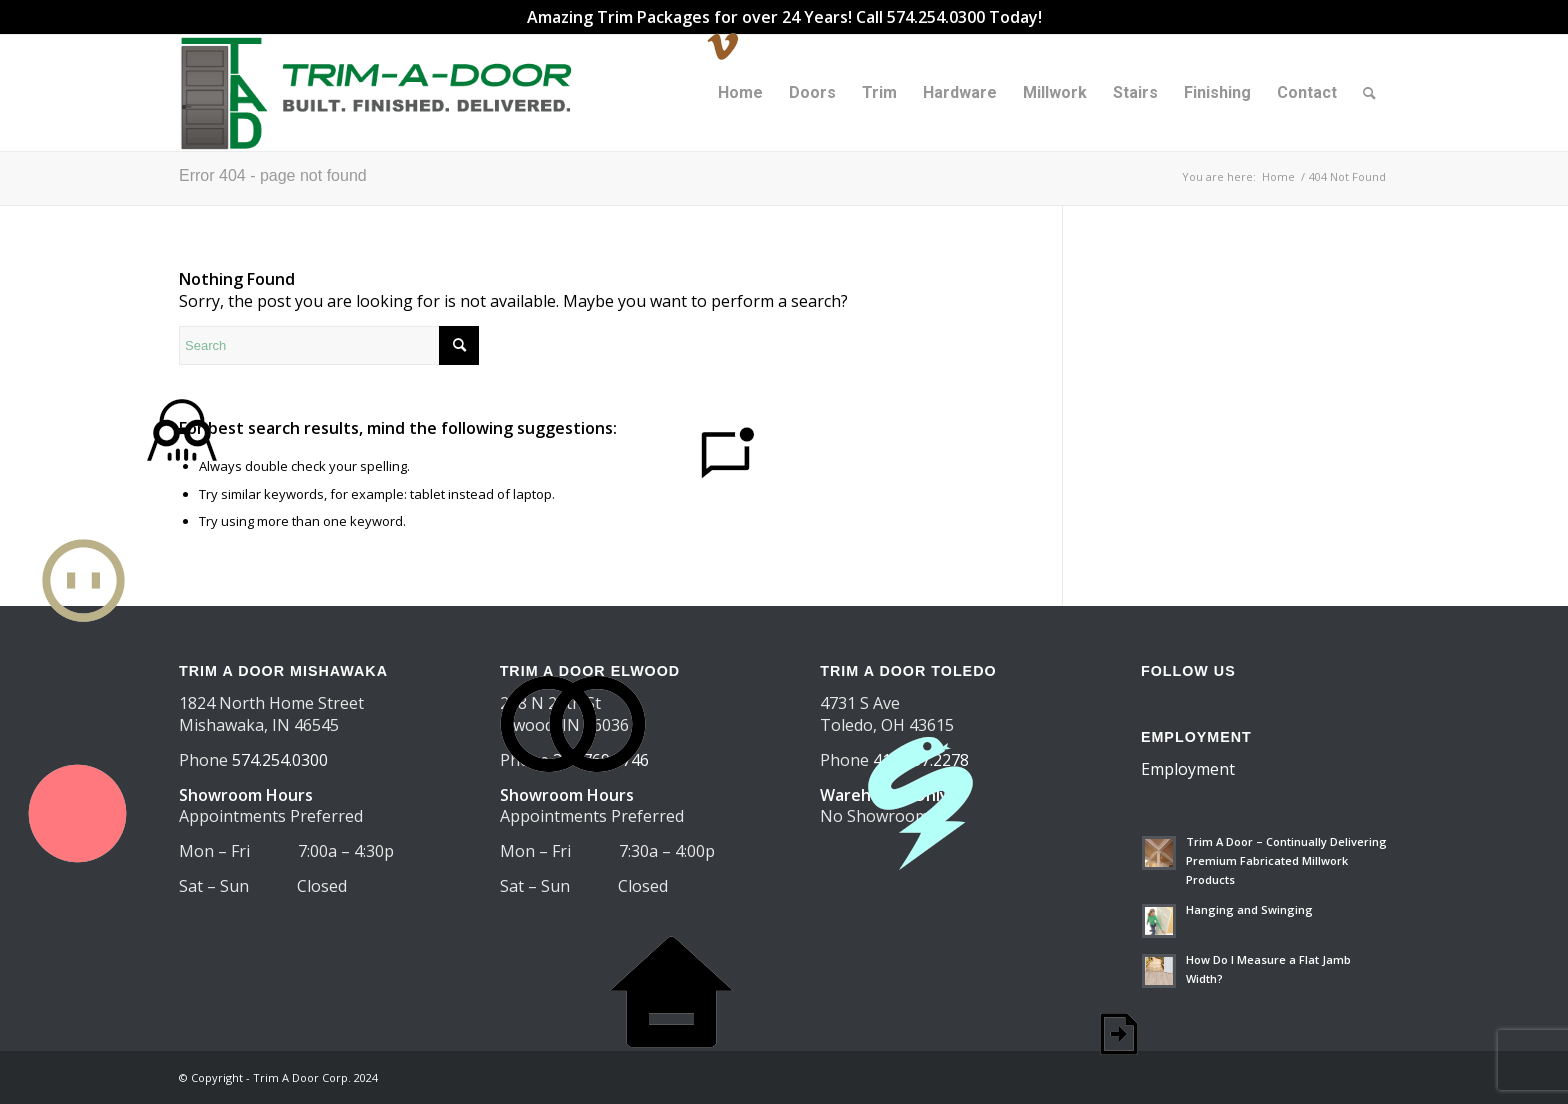 This screenshot has width=1568, height=1104. I want to click on navigate to home screen, so click(671, 996).